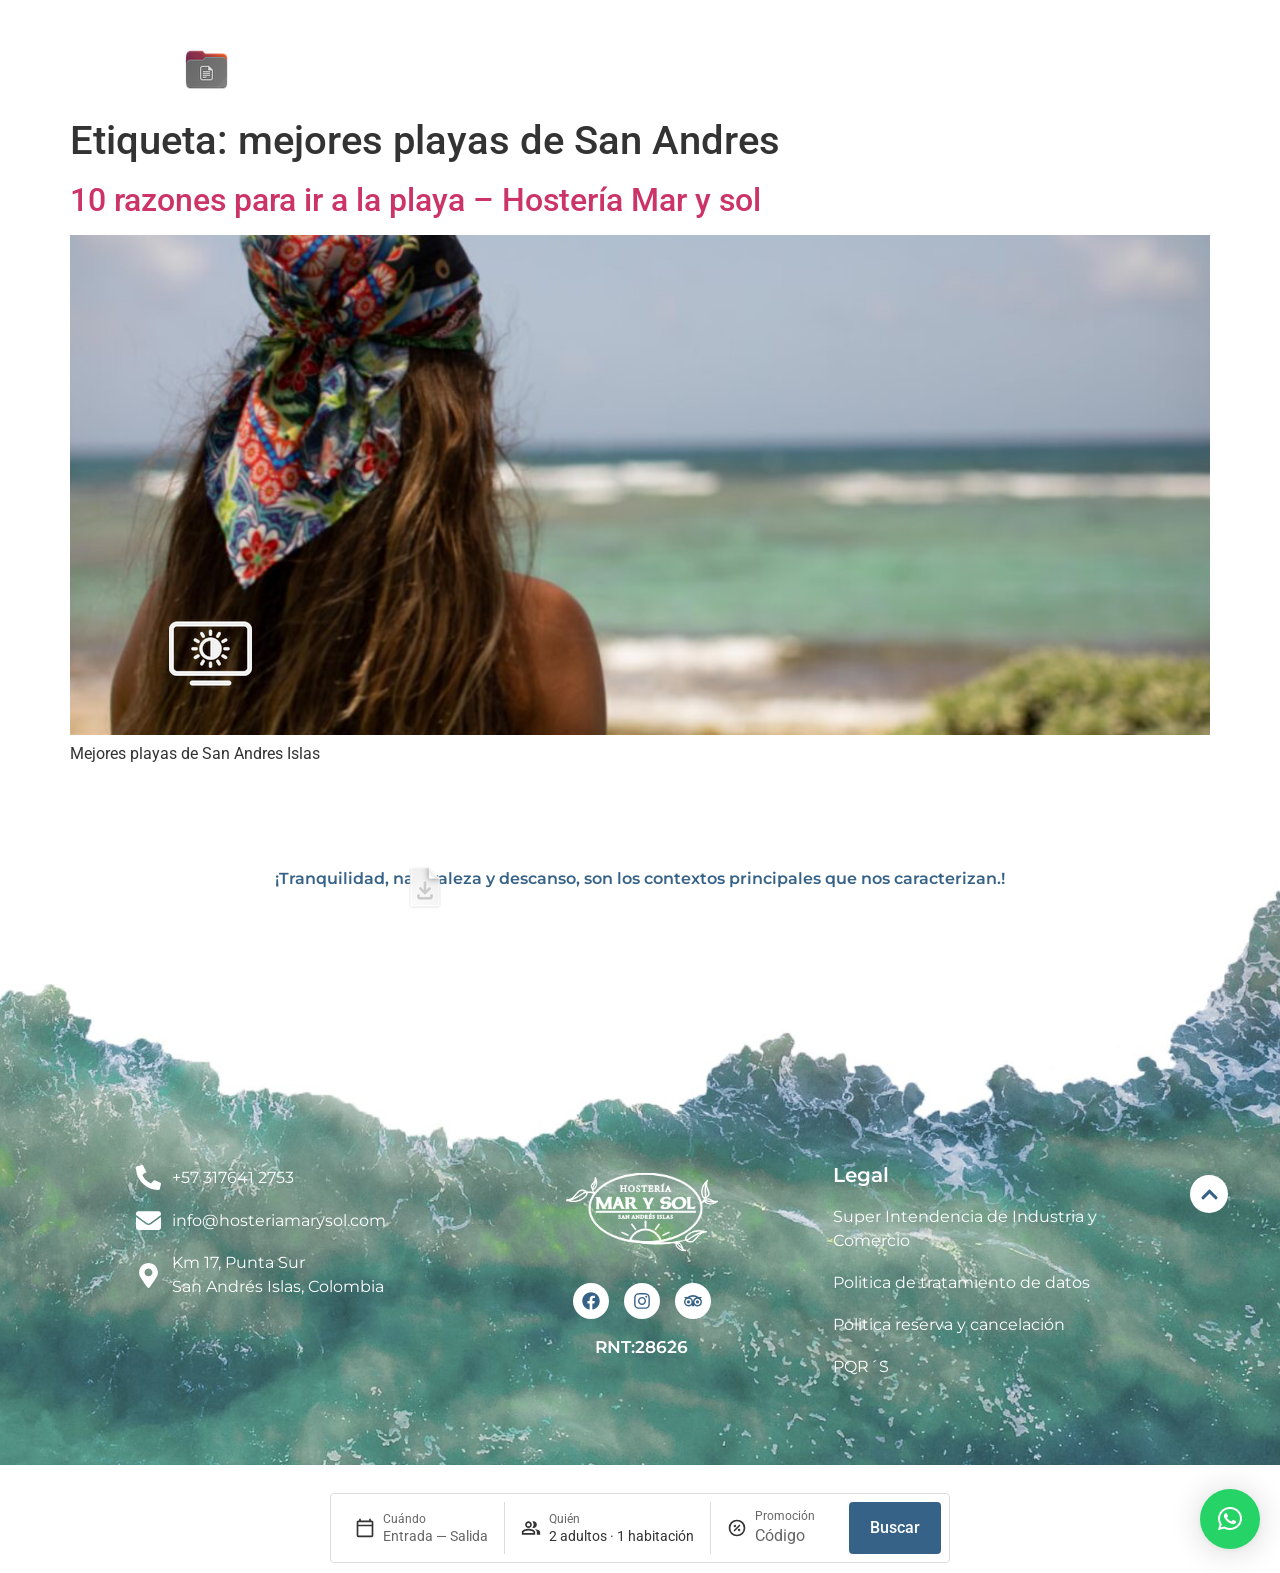 The height and width of the screenshot is (1573, 1280). Describe the element at coordinates (210, 653) in the screenshot. I see `adjust display brightness settings` at that location.